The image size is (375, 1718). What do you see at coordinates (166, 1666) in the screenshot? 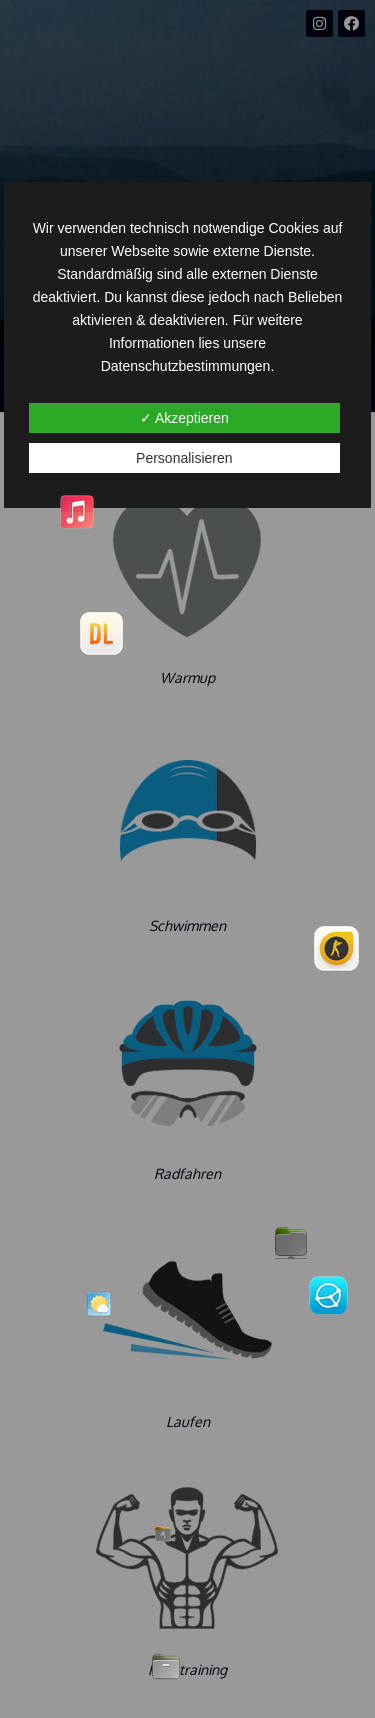
I see `open the file manager application` at bounding box center [166, 1666].